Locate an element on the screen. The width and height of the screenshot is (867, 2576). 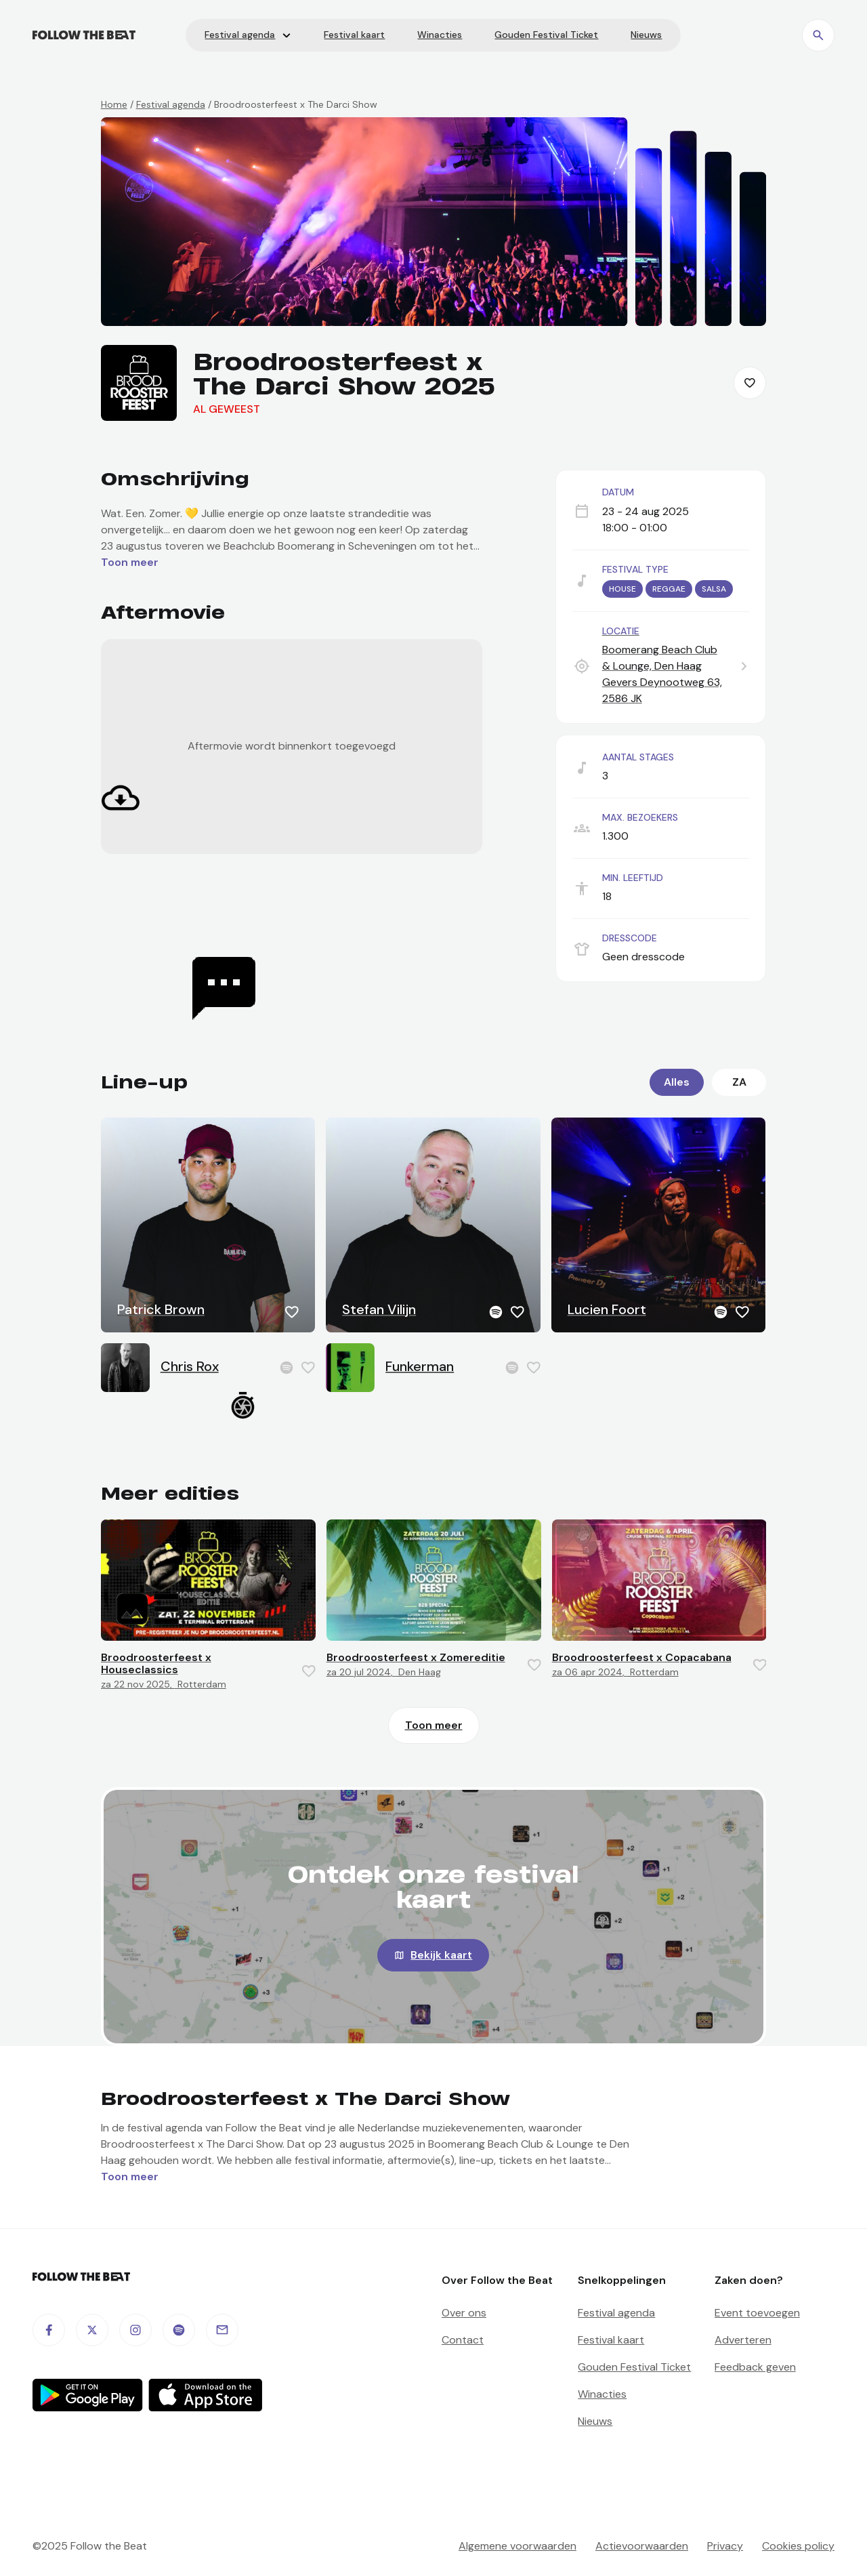
adjust camera shutter speed settings is located at coordinates (242, 1406).